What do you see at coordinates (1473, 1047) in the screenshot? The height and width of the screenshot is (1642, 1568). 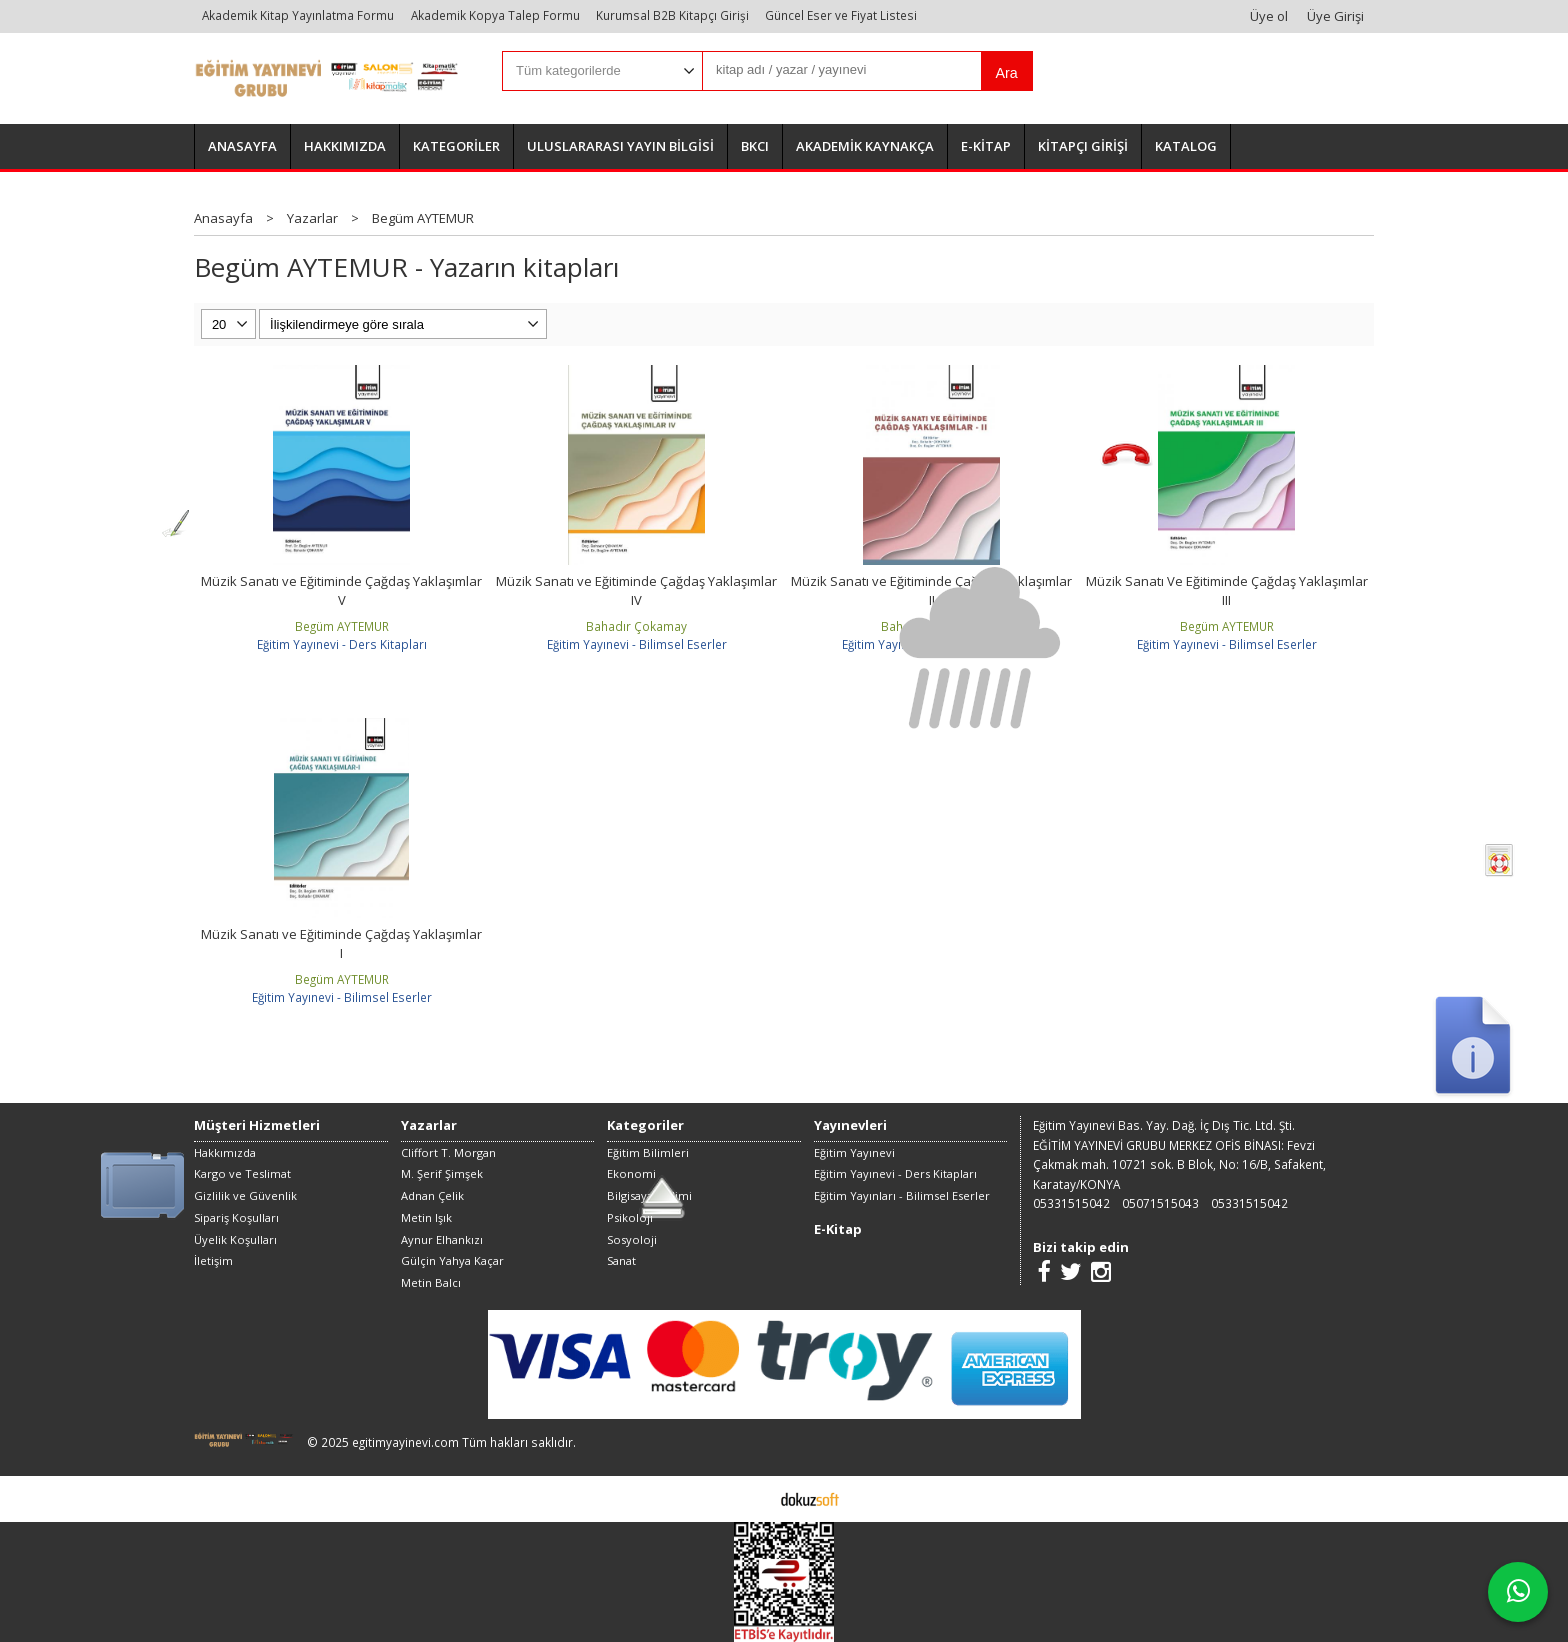 I see `view file details or properties` at bounding box center [1473, 1047].